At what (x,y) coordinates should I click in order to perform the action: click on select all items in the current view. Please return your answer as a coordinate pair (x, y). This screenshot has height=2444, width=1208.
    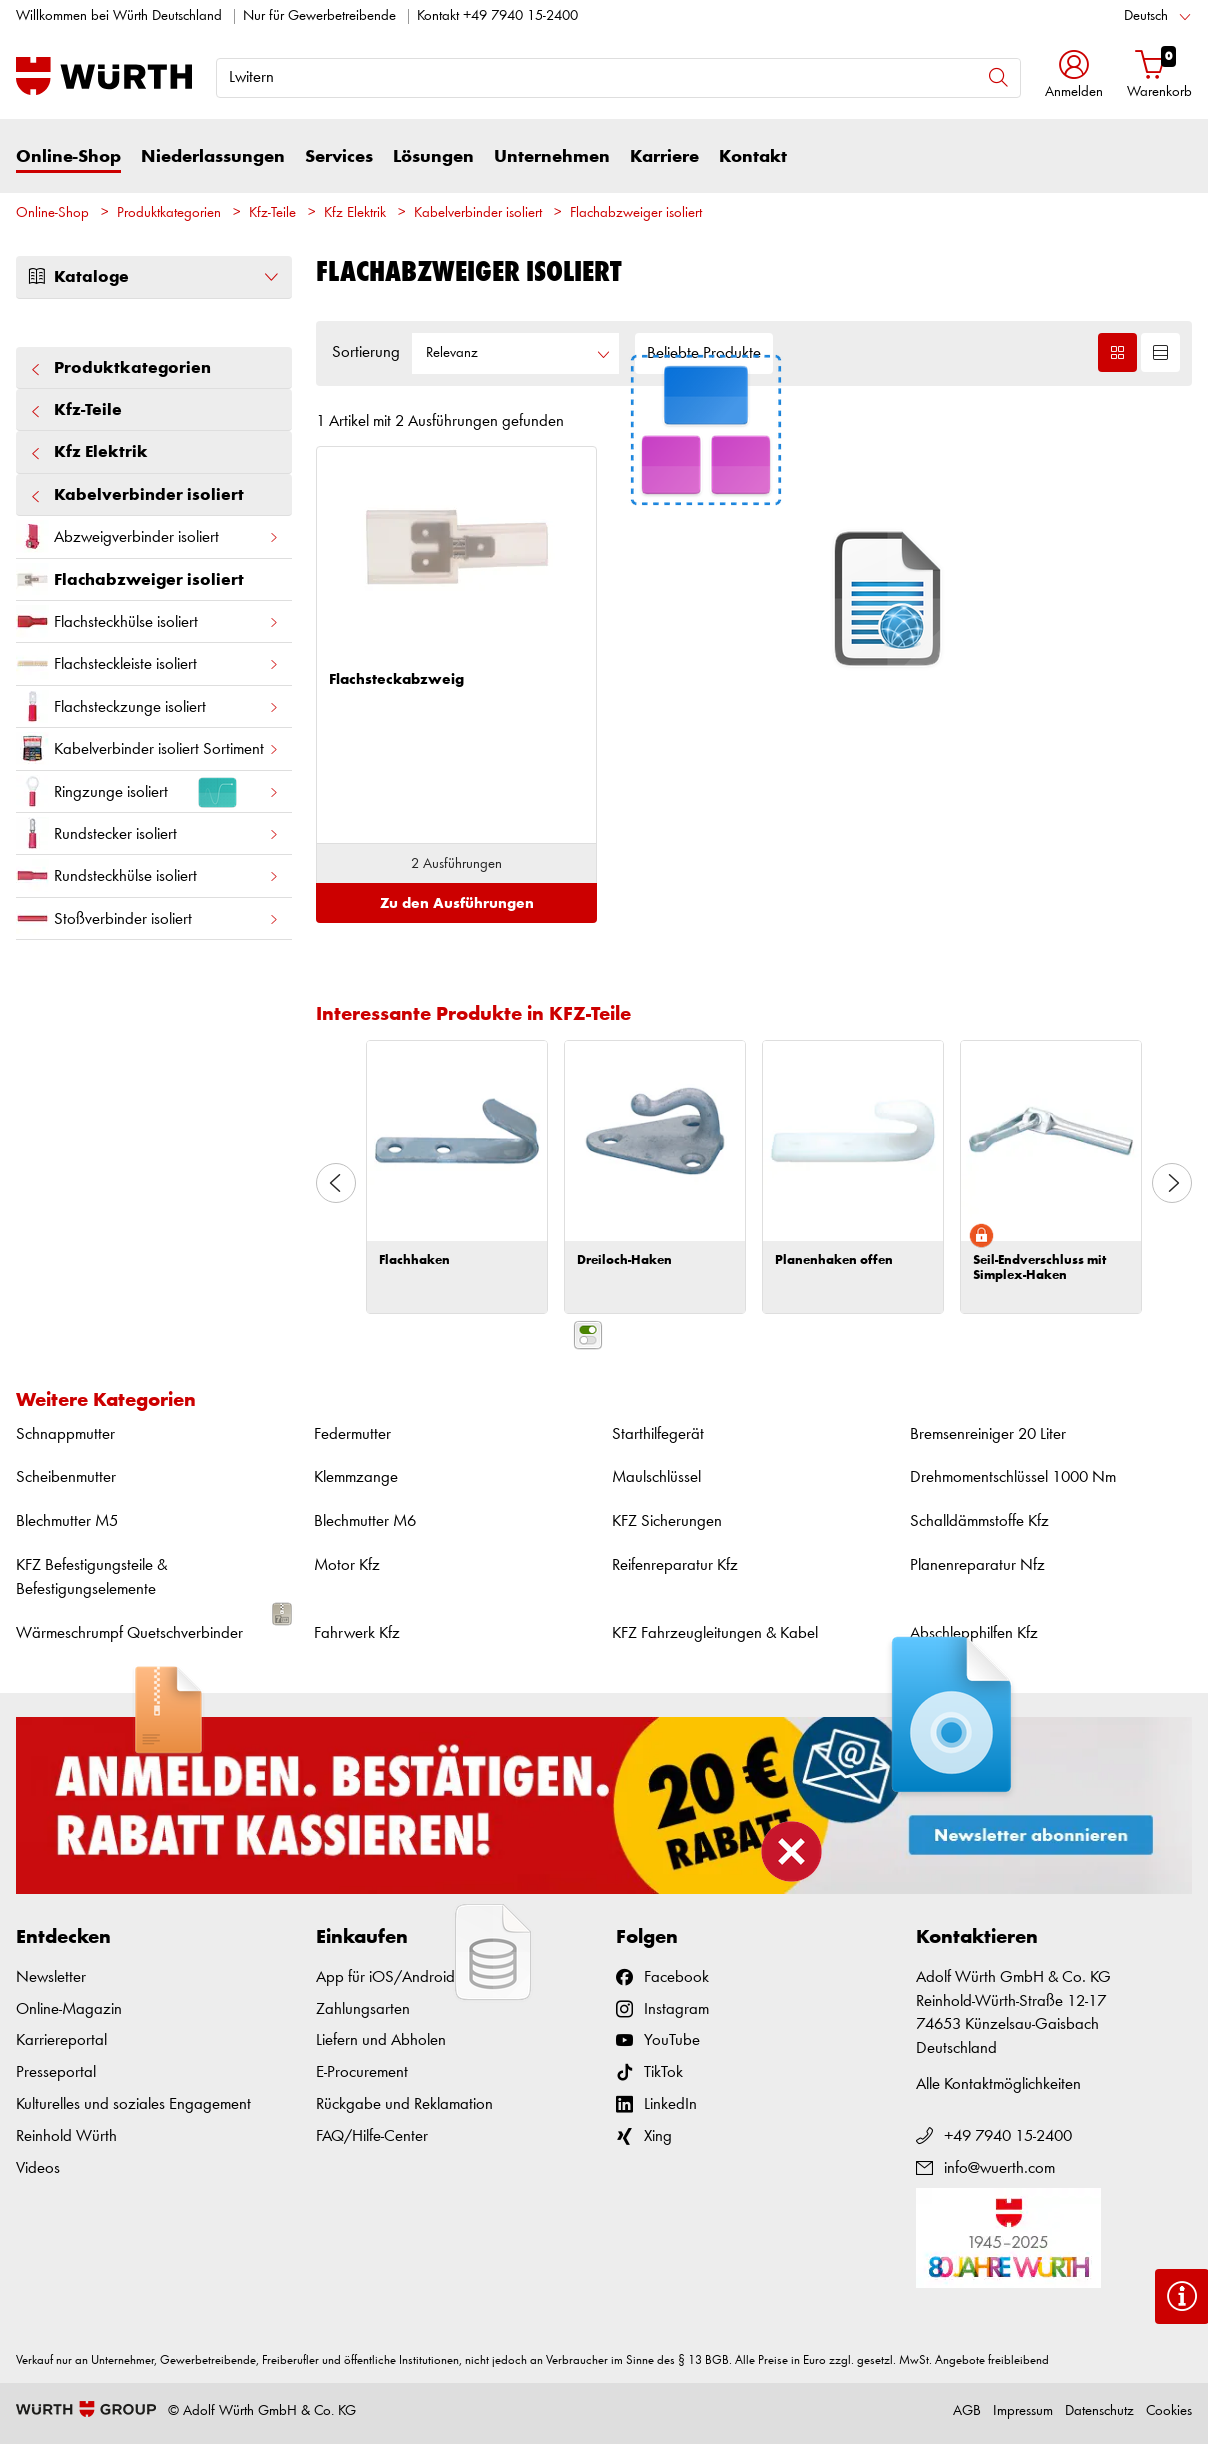
    Looking at the image, I should click on (706, 430).